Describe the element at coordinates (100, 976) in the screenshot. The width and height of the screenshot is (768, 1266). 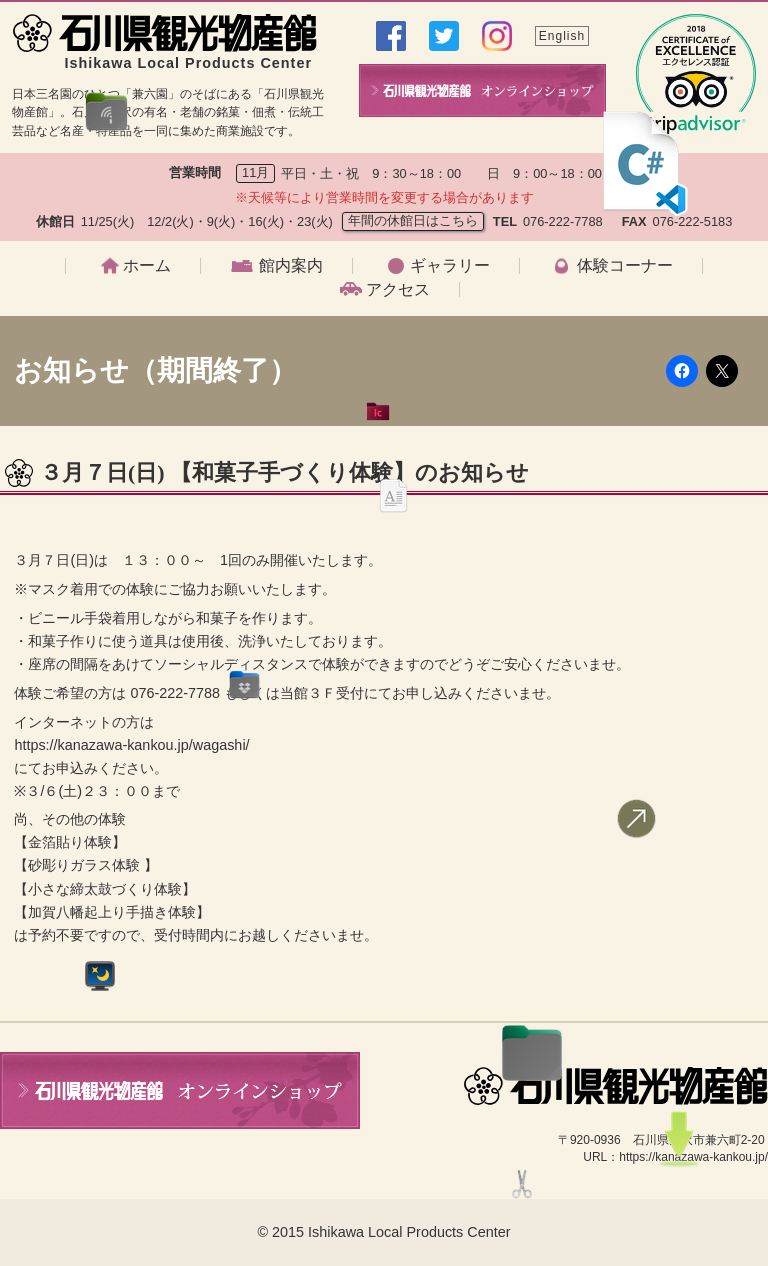
I see `access screensaver settings` at that location.